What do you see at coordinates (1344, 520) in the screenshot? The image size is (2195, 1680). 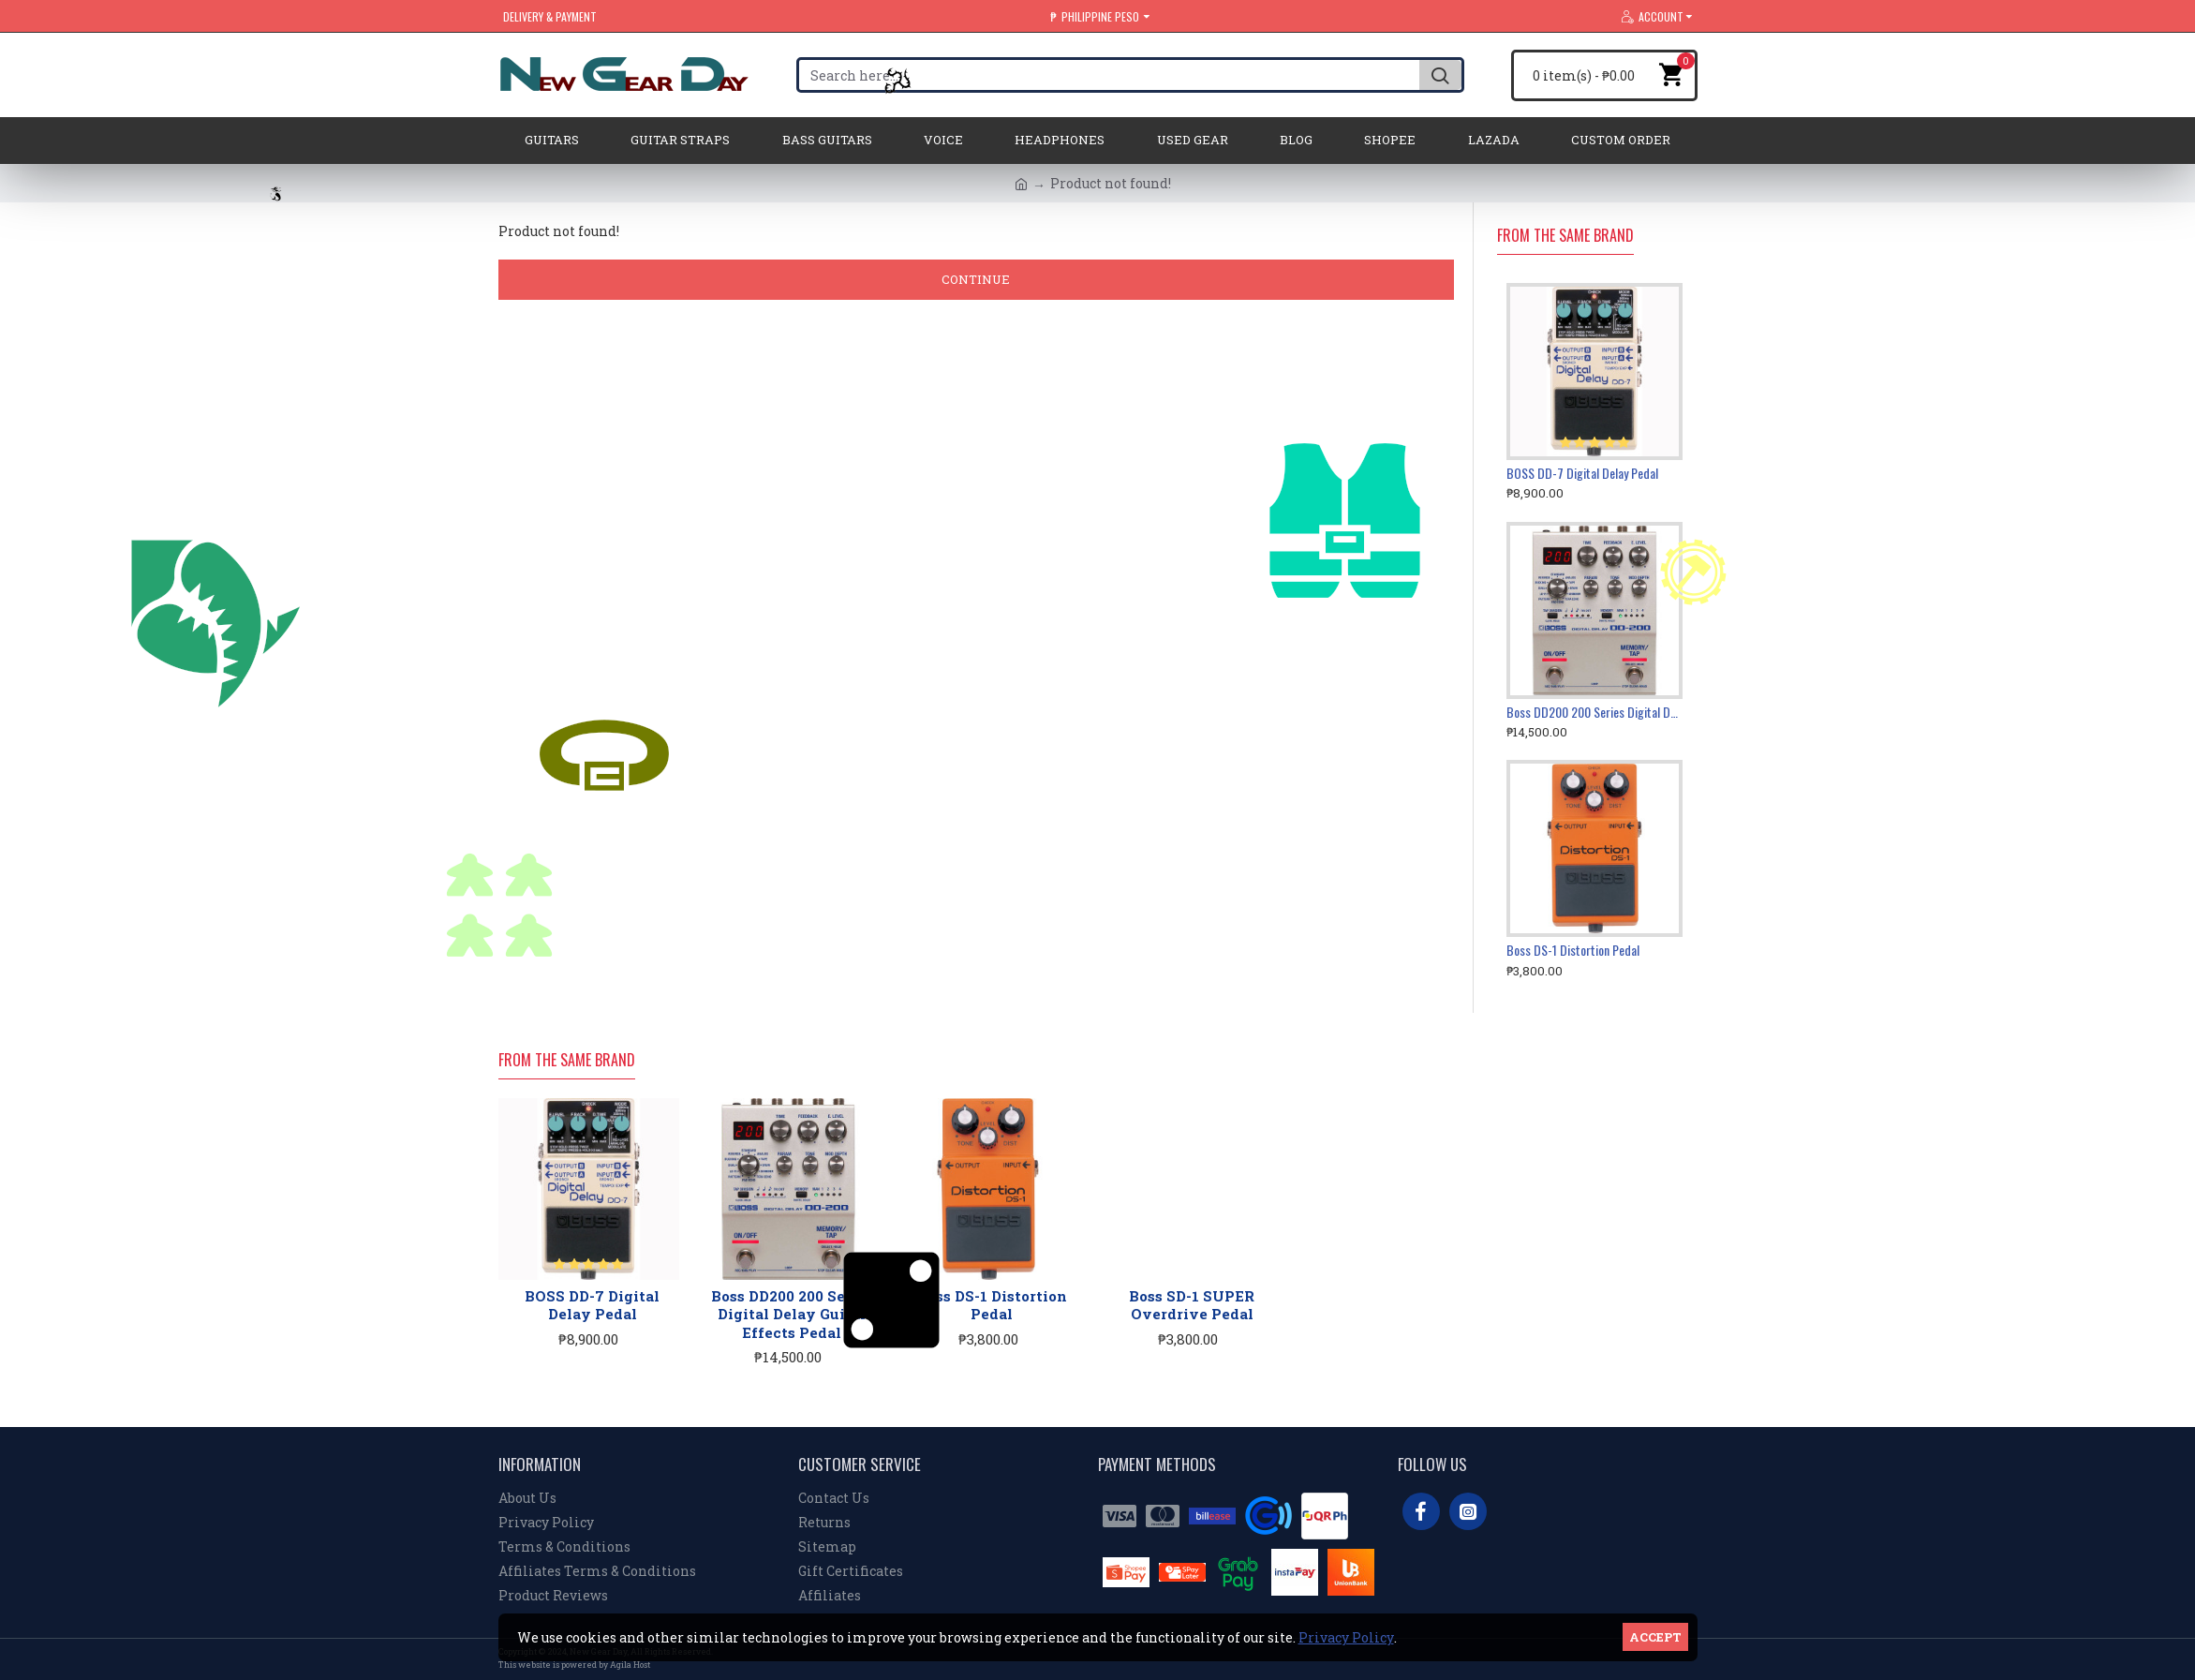 I see `access safety equipment or gear settings` at bounding box center [1344, 520].